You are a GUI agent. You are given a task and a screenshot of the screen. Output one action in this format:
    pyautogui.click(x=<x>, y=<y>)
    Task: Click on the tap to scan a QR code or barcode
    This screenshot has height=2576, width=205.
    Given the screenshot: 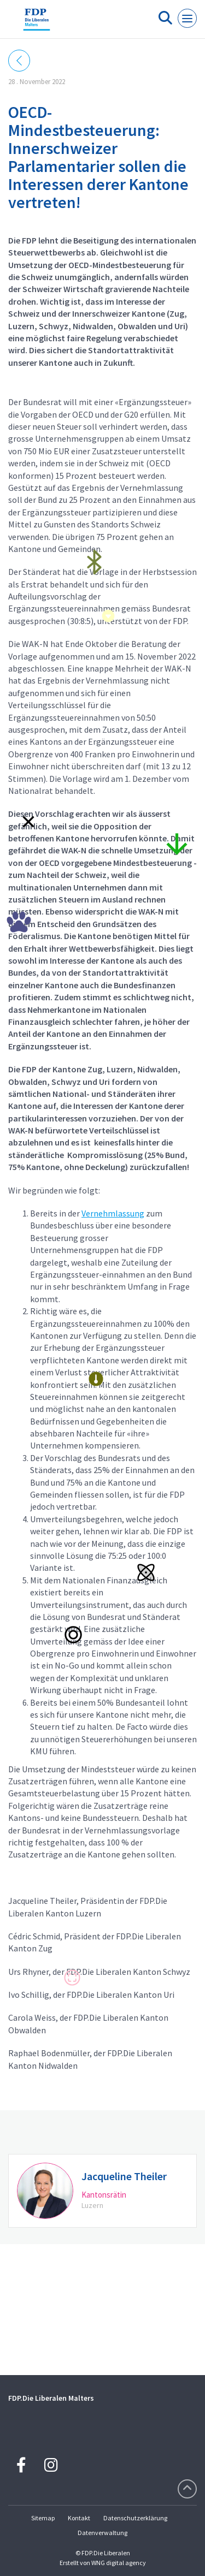 What is the action you would take?
    pyautogui.click(x=72, y=1978)
    